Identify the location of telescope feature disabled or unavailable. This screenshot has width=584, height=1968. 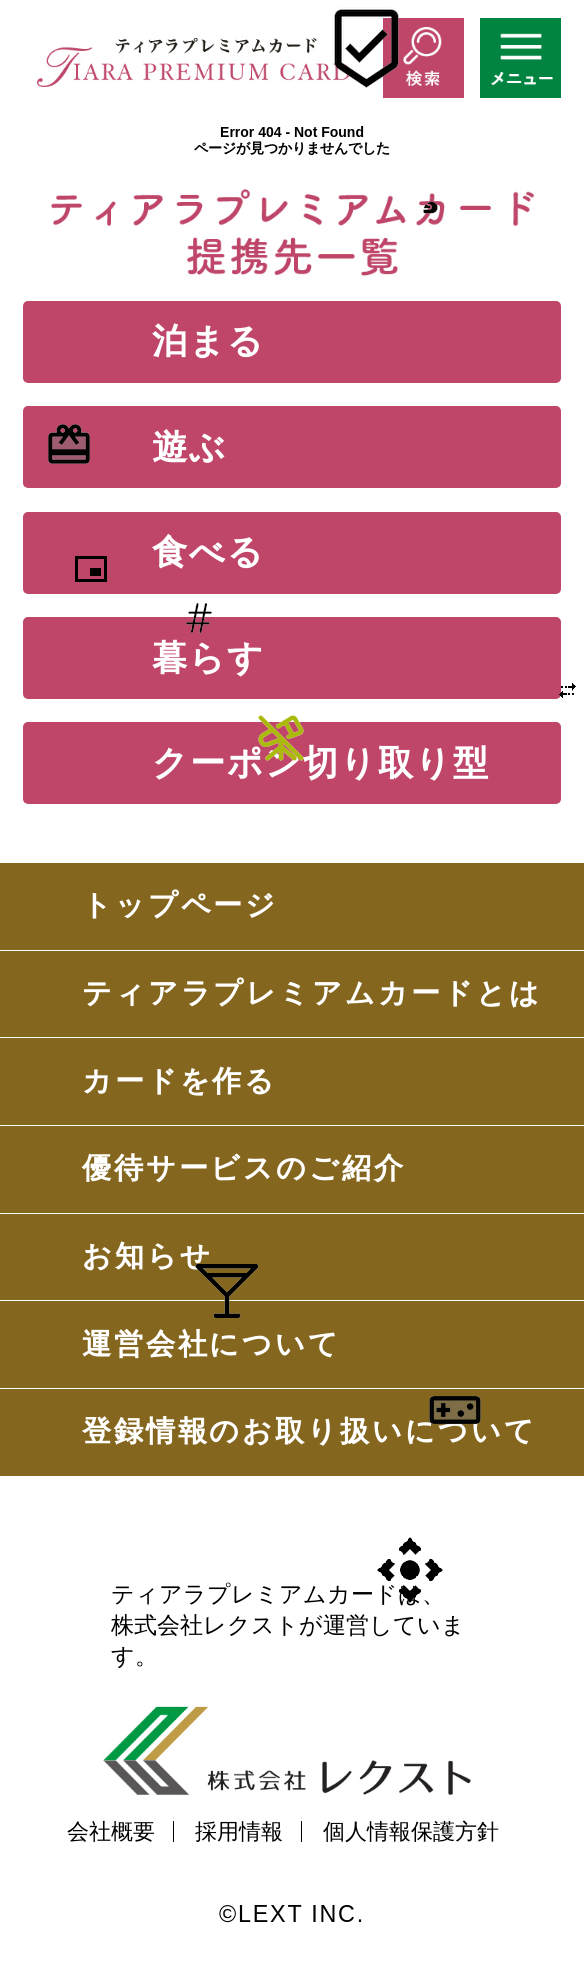
(281, 738).